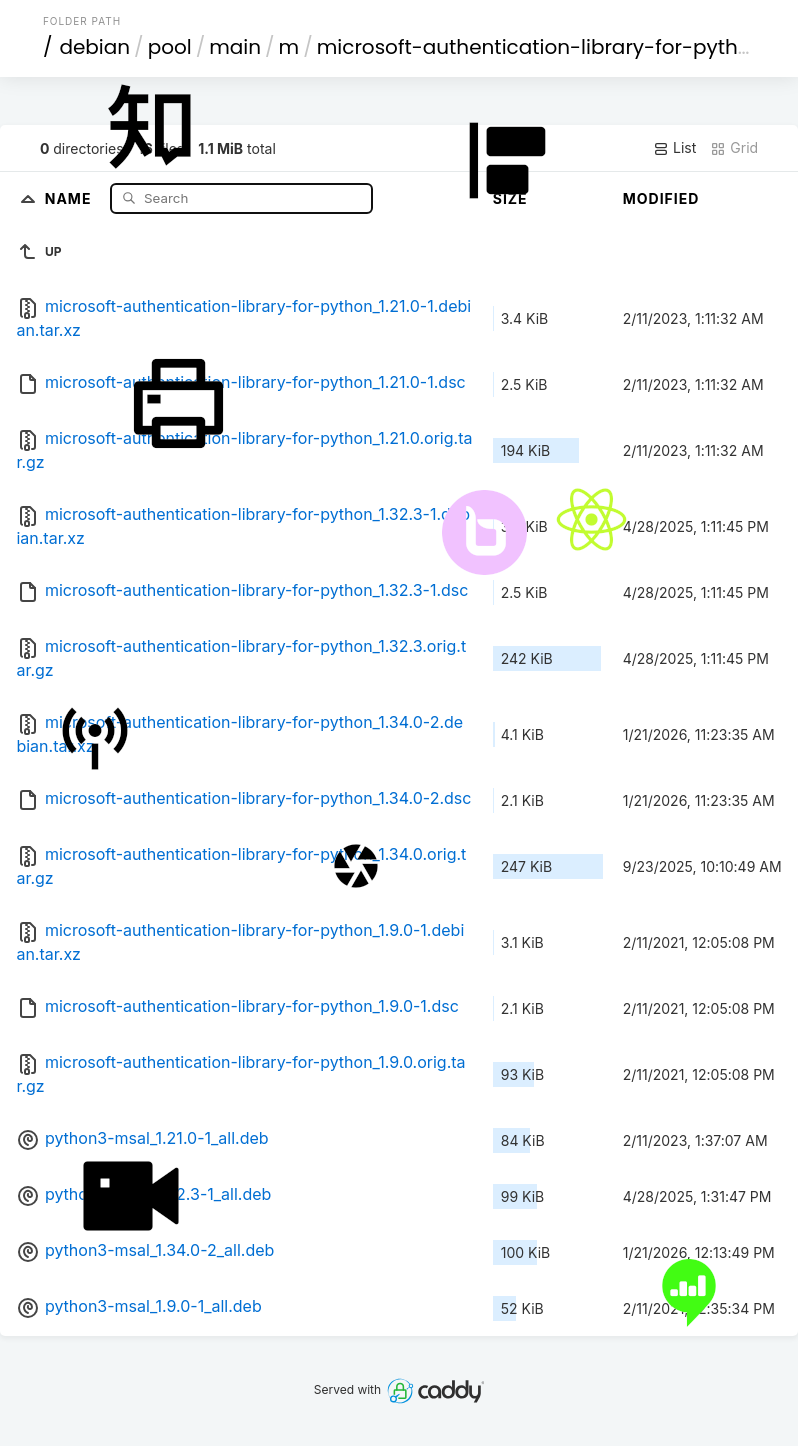 This screenshot has width=798, height=1446. I want to click on react.js framework logo, so click(591, 519).